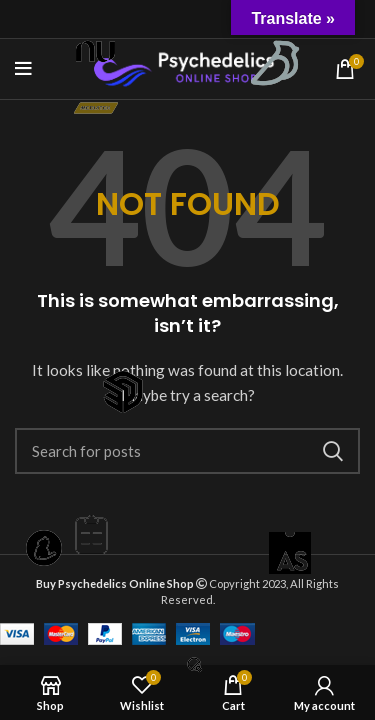 The width and height of the screenshot is (375, 720). Describe the element at coordinates (123, 392) in the screenshot. I see `open SketchUp 3D modeling application` at that location.